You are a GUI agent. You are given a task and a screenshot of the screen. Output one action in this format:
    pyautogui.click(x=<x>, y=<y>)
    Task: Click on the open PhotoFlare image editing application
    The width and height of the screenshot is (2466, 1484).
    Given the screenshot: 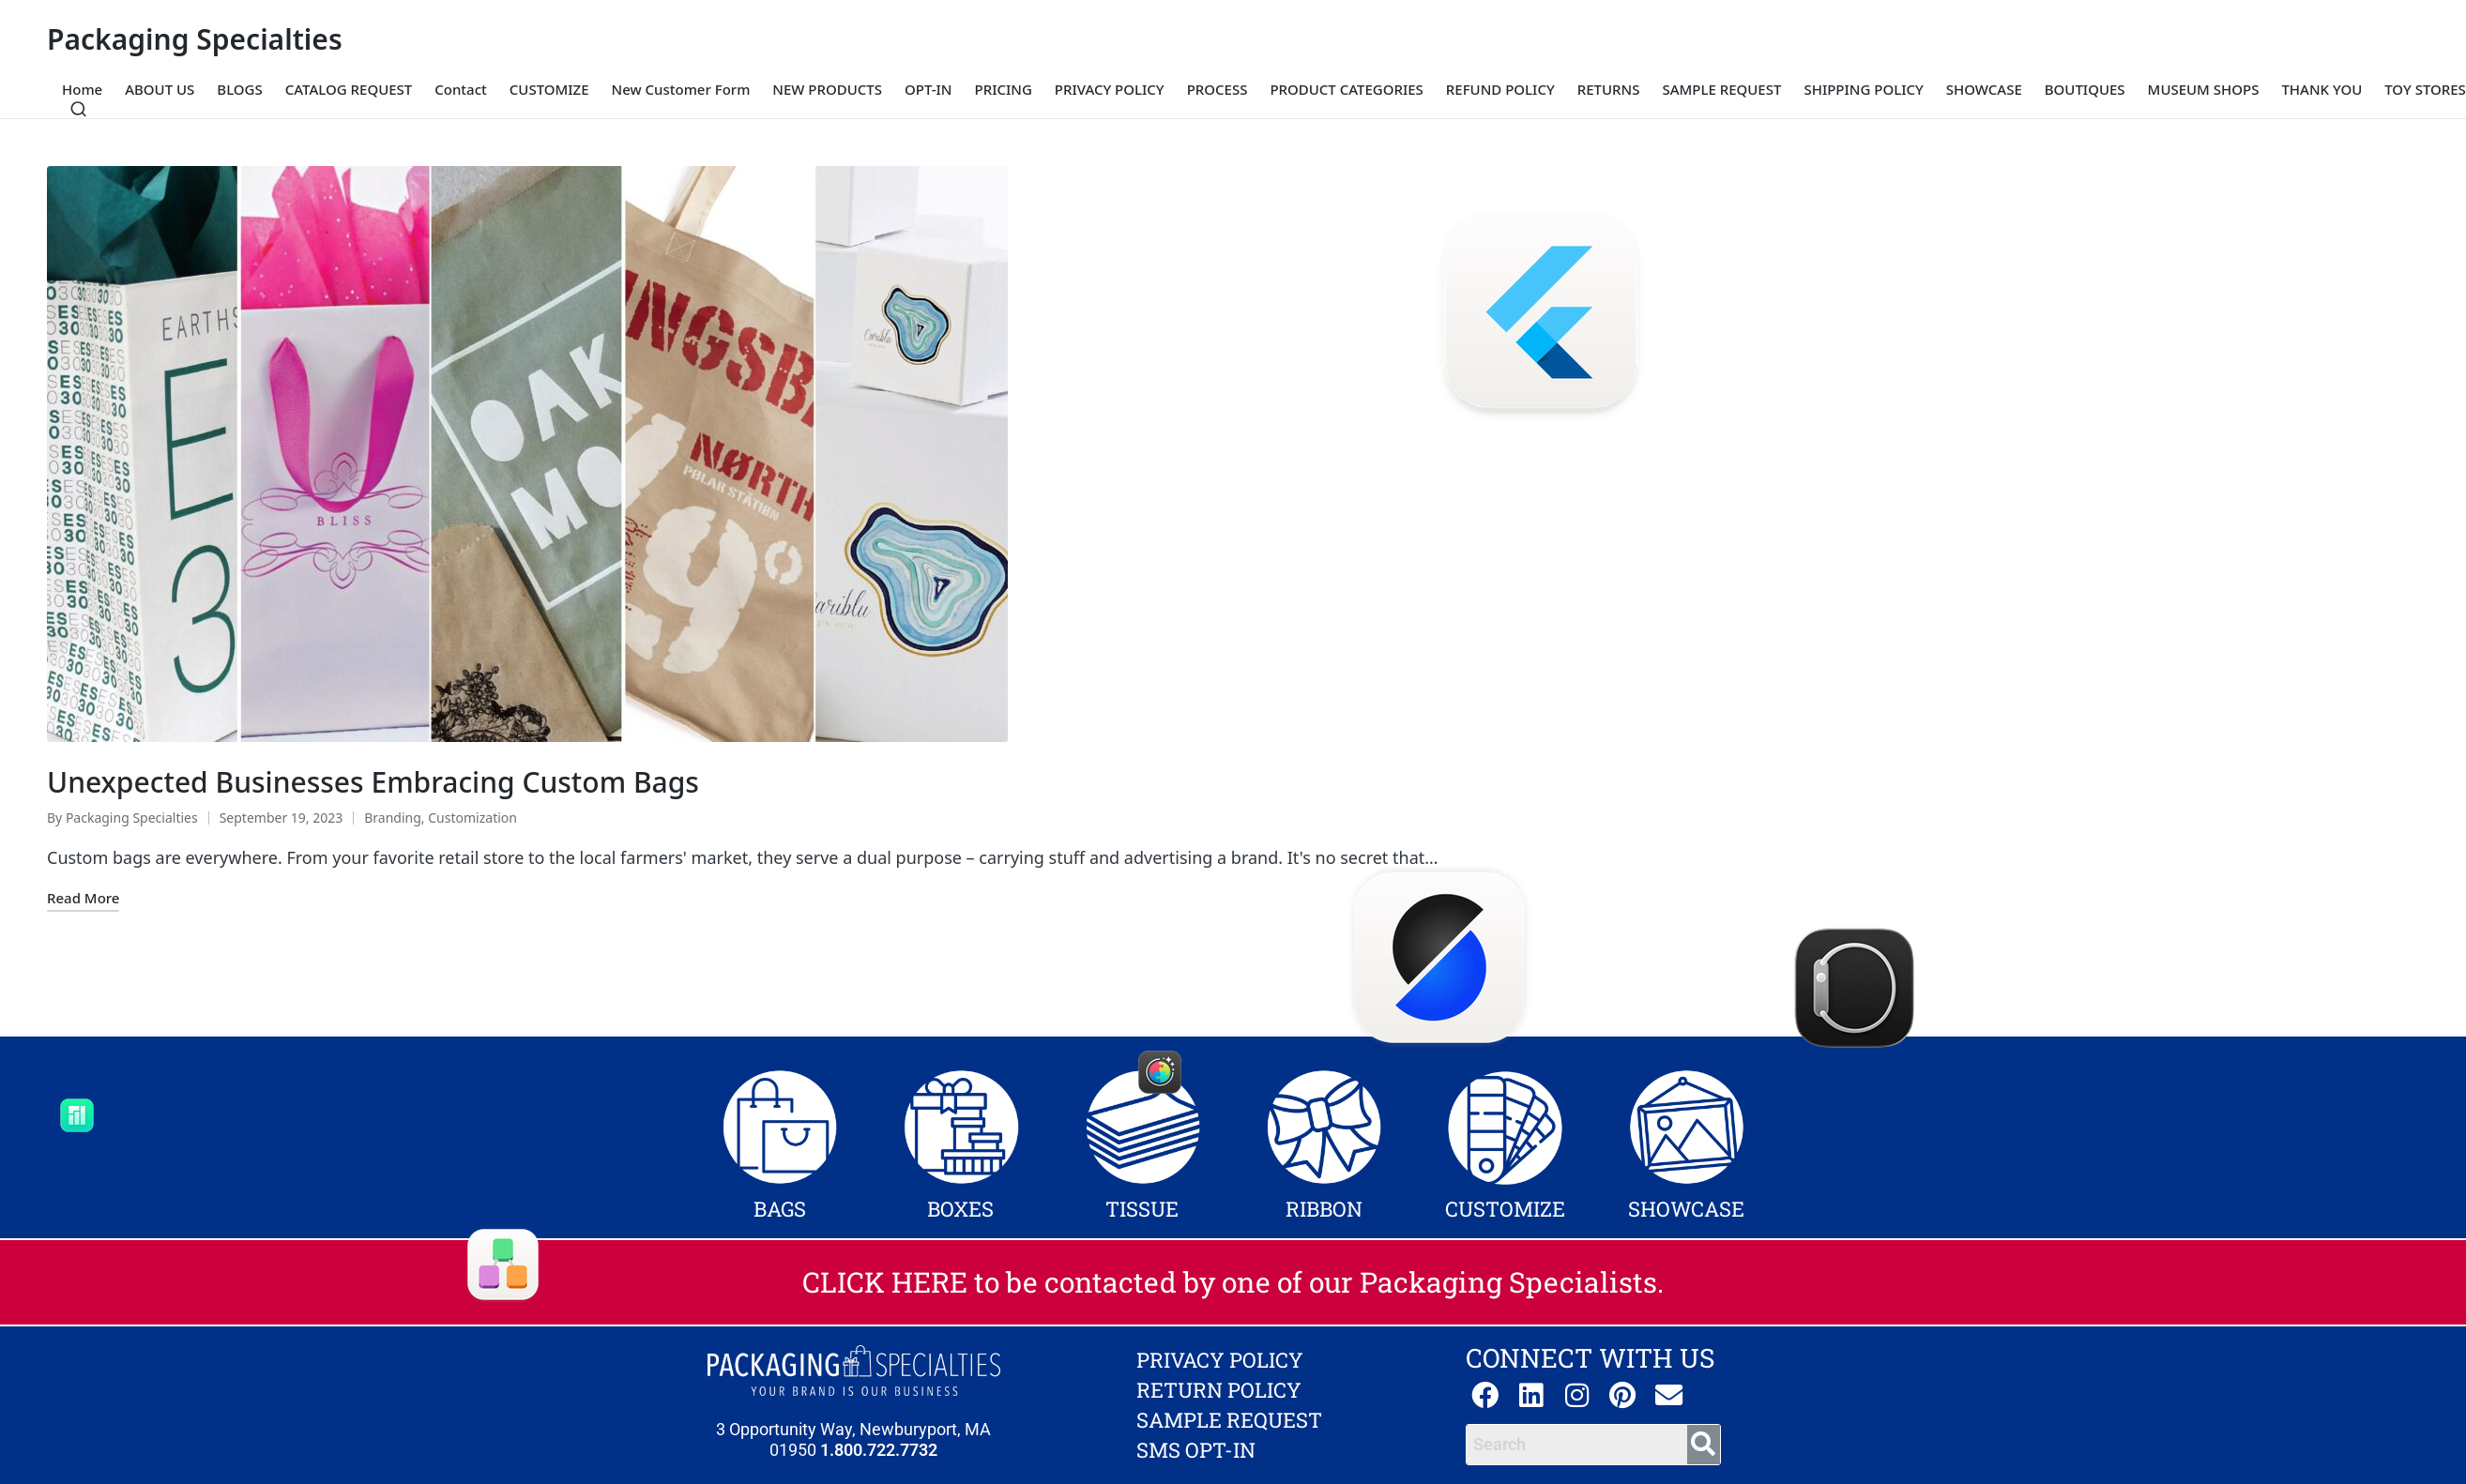 What is the action you would take?
    pyautogui.click(x=1160, y=1072)
    